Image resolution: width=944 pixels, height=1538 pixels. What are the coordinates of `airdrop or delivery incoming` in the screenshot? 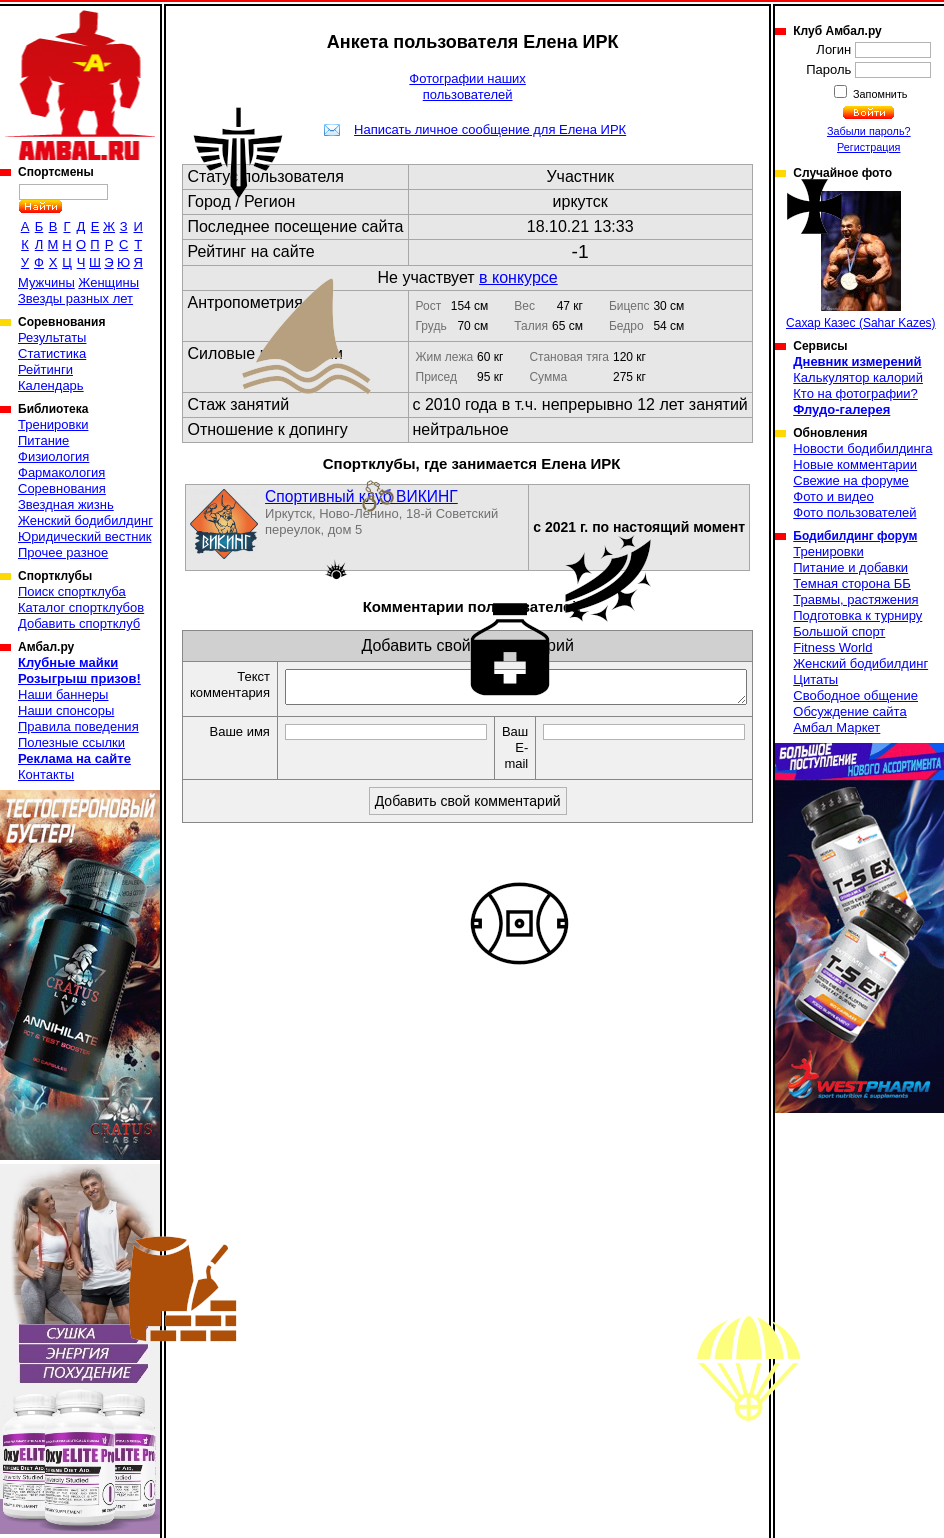 It's located at (748, 1368).